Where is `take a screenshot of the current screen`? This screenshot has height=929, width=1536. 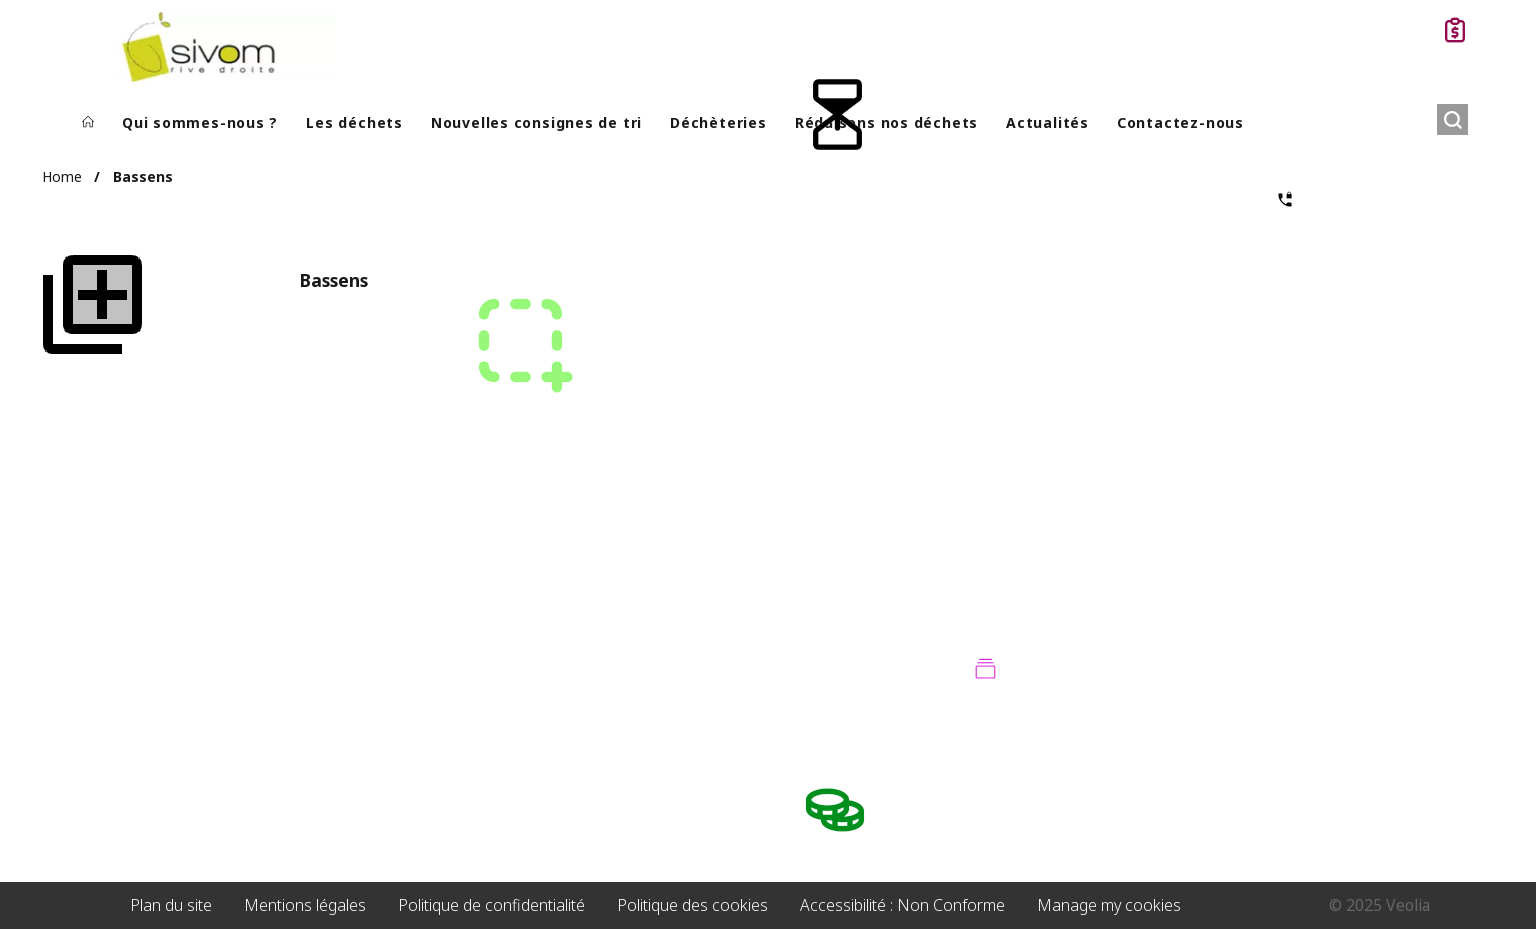
take a screenshot of the current screen is located at coordinates (520, 340).